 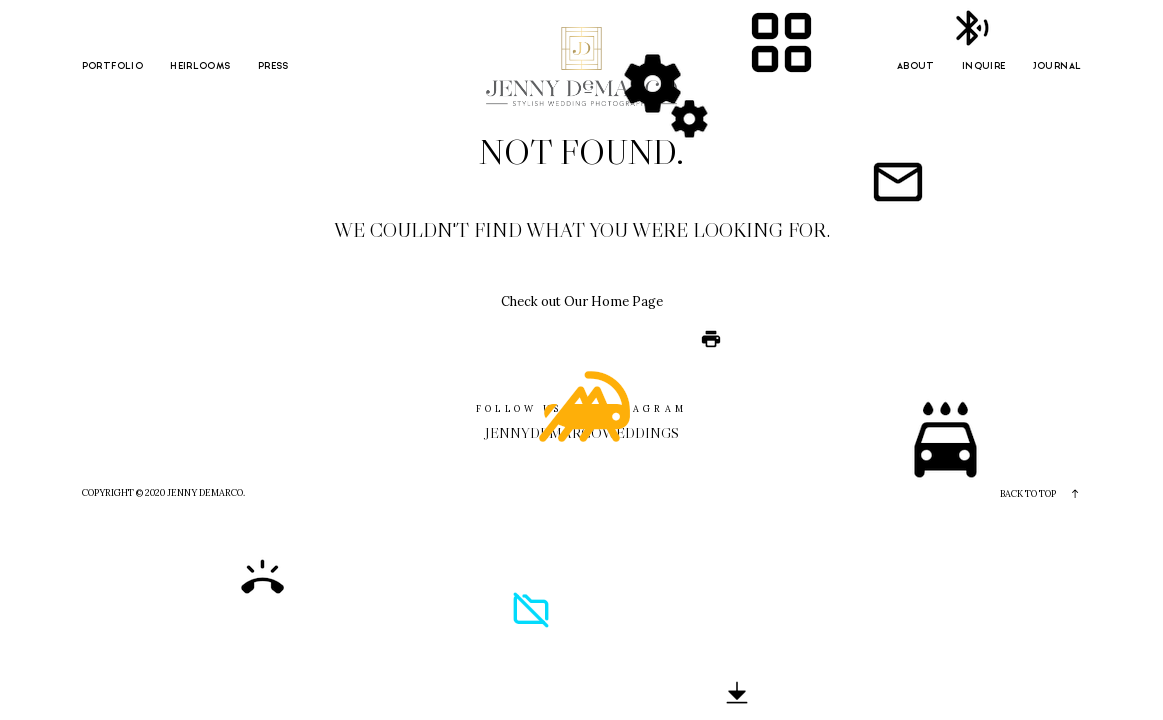 I want to click on indicates pest or insect-related content, so click(x=584, y=406).